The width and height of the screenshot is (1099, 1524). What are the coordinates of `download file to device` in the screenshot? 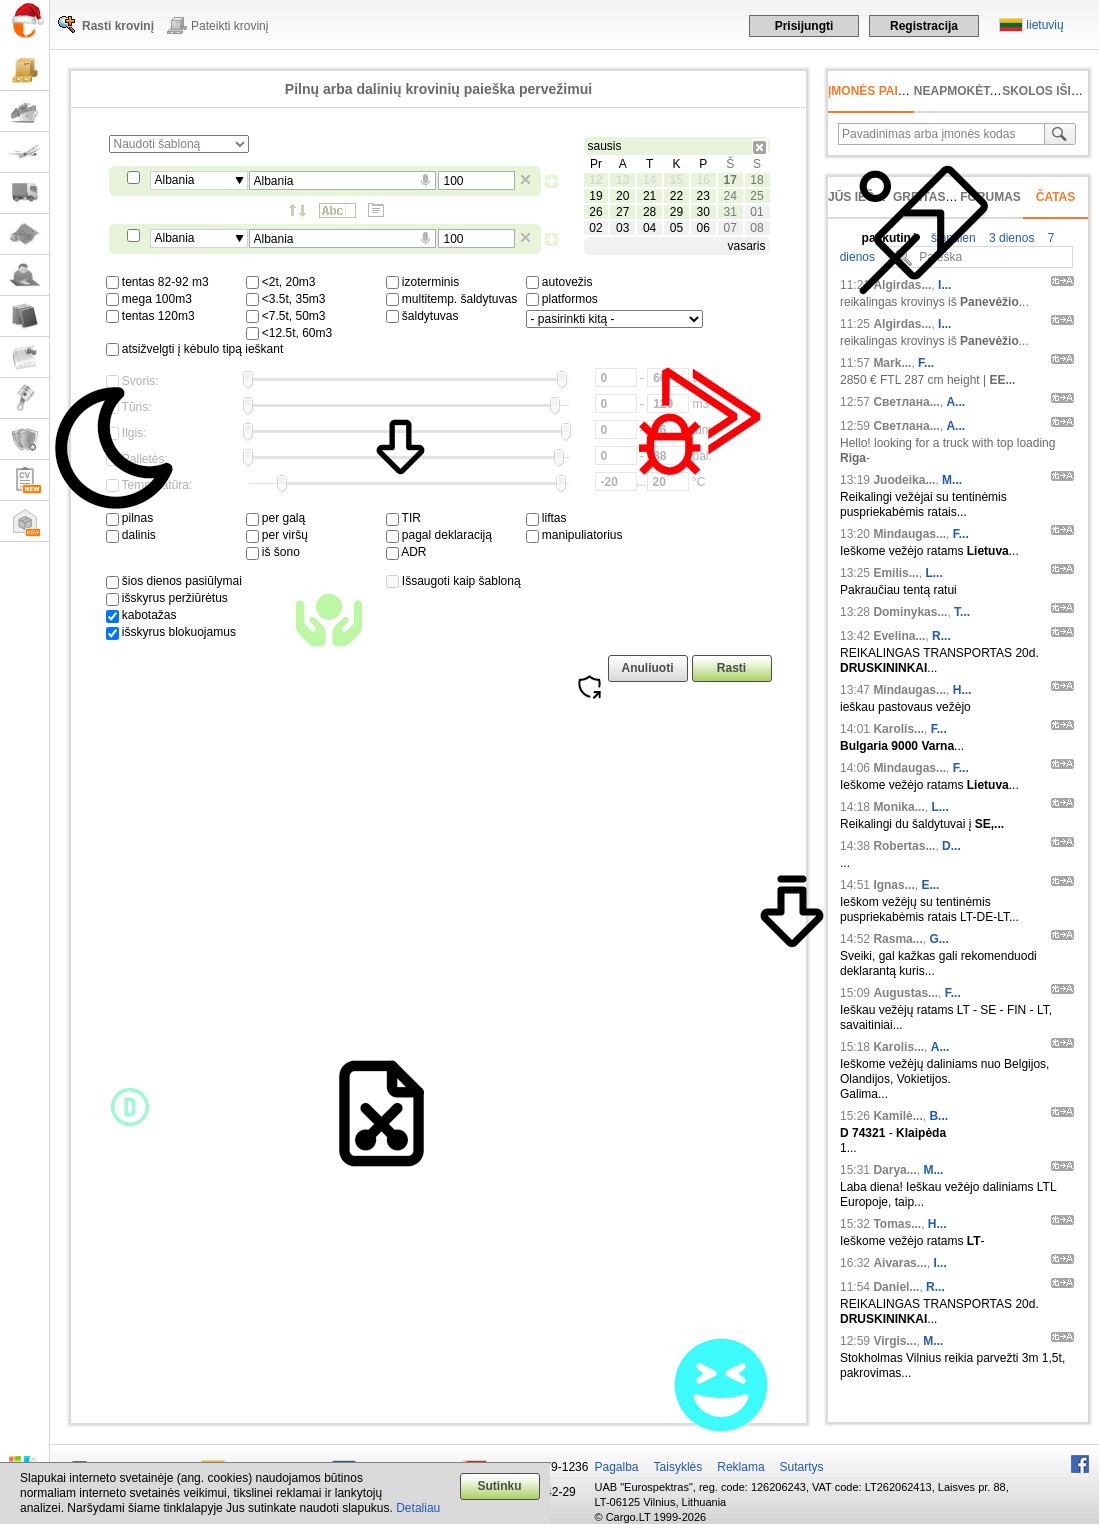 It's located at (792, 912).